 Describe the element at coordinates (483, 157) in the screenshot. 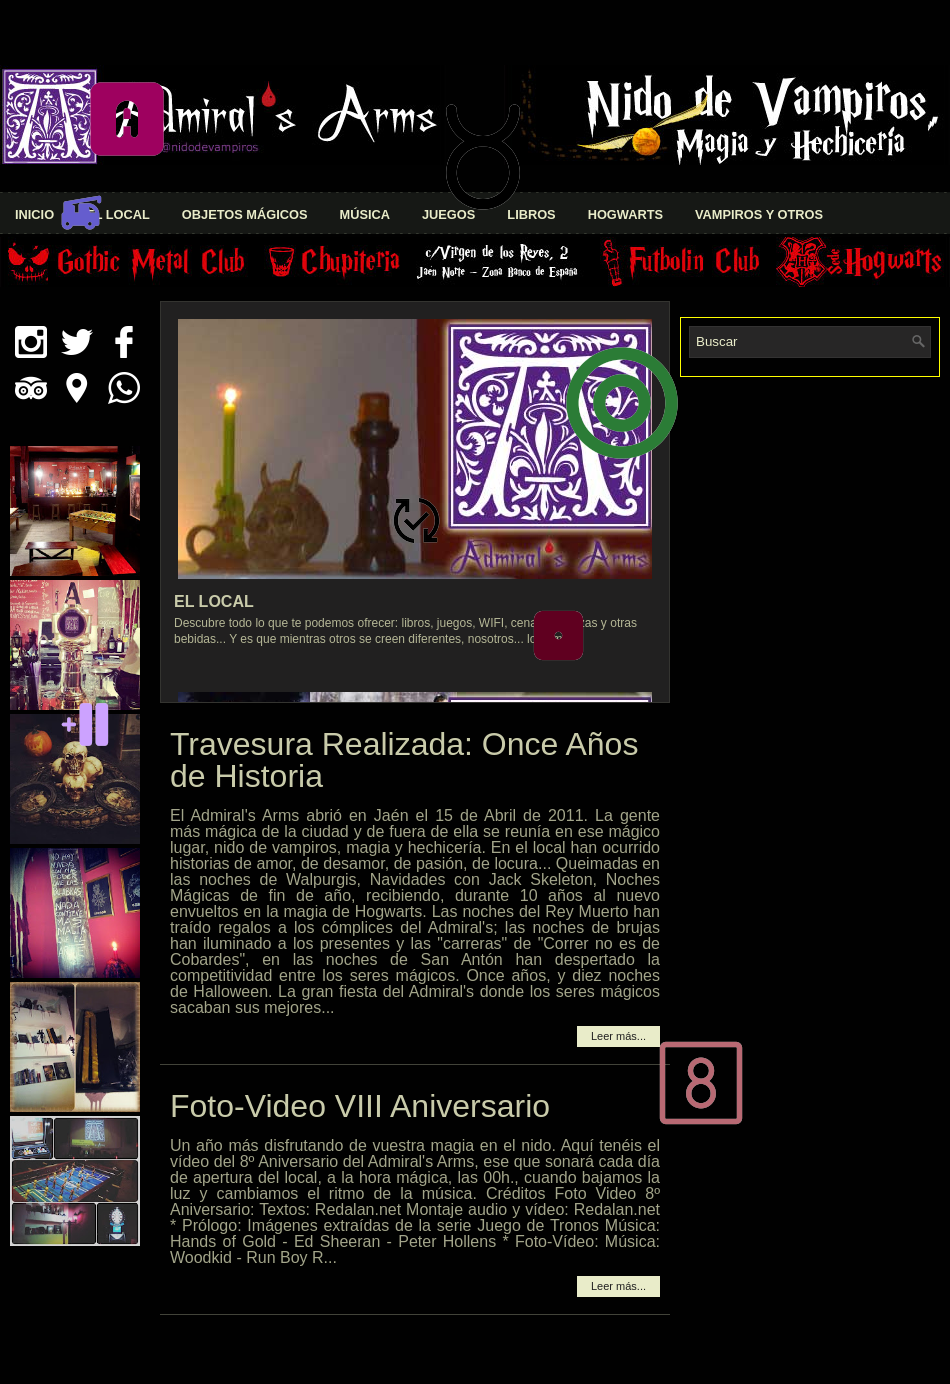

I see `indicates taurus zodiac sign` at that location.